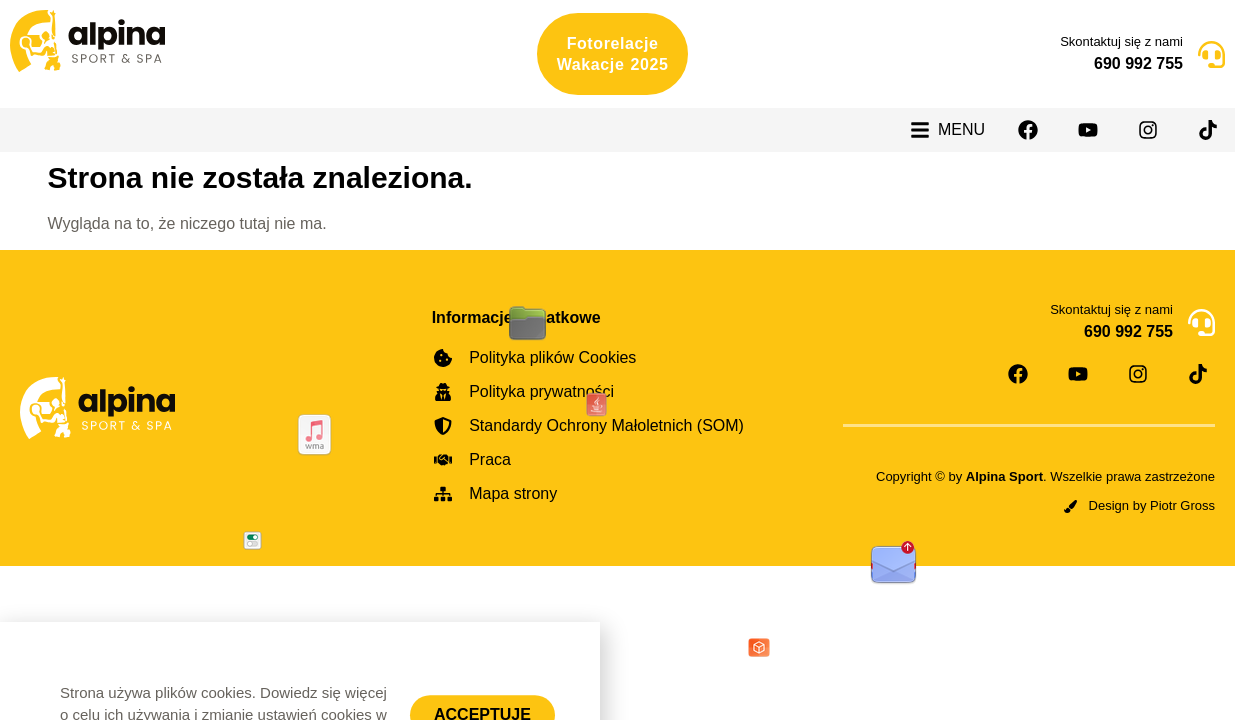 The height and width of the screenshot is (720, 1235). Describe the element at coordinates (527, 322) in the screenshot. I see `indicates an open or expanded folder` at that location.